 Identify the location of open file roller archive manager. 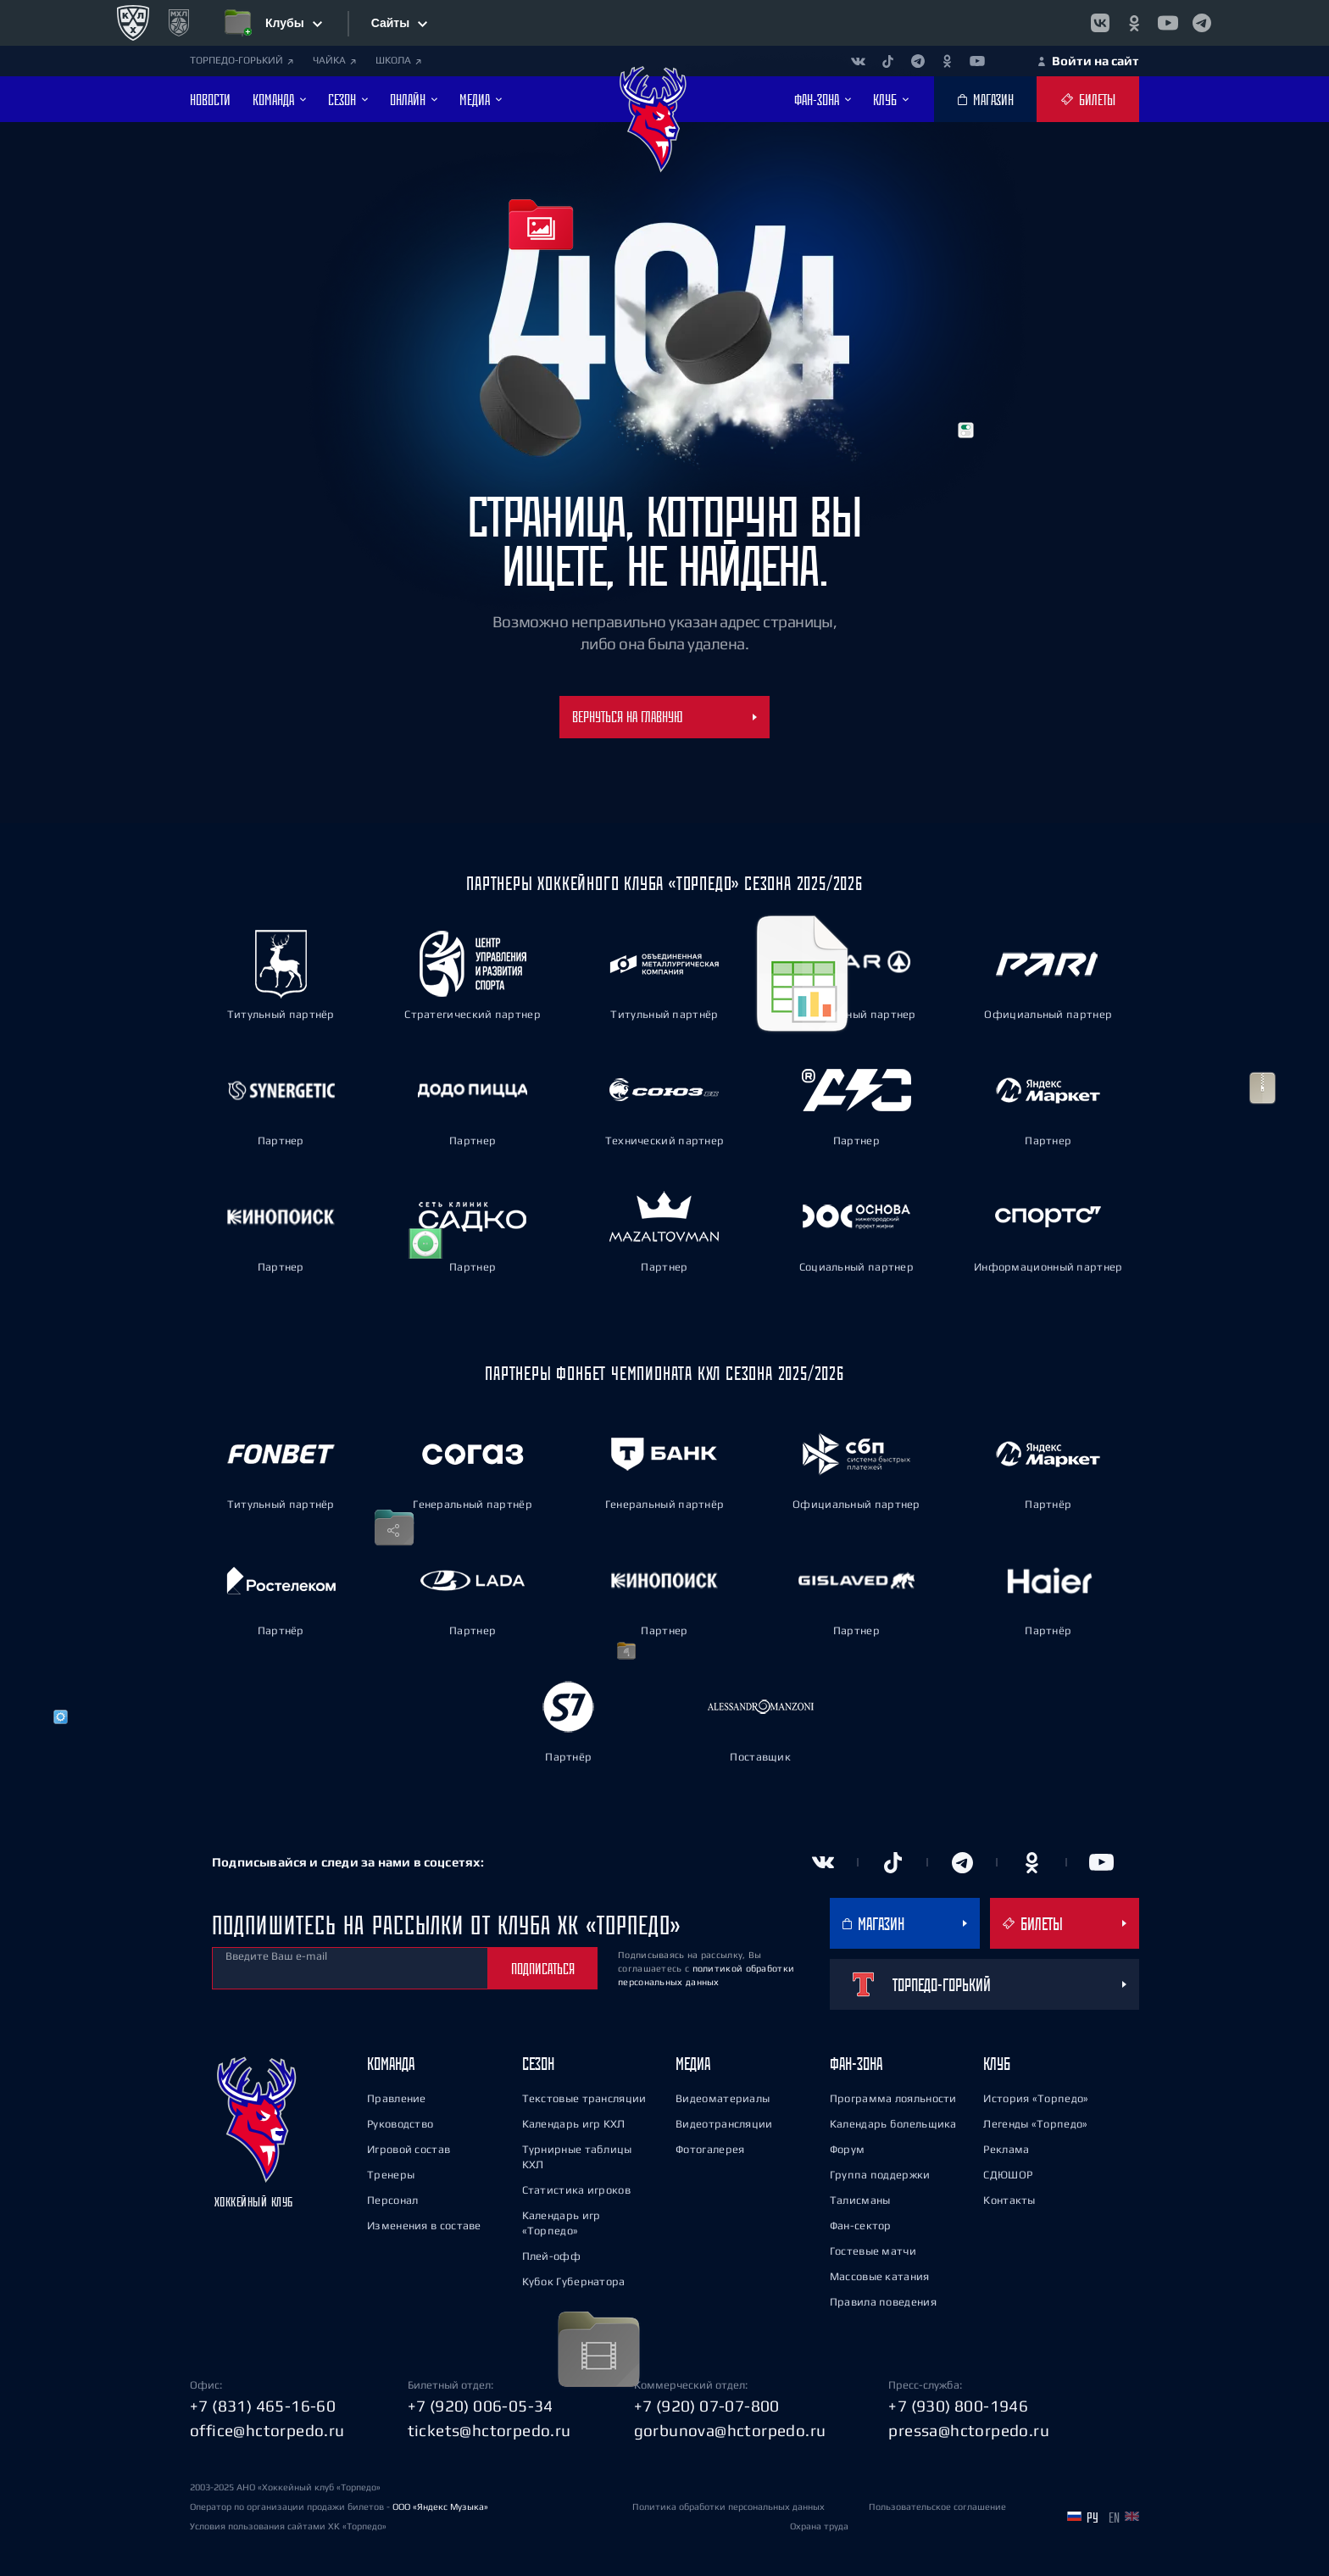
(1262, 1088).